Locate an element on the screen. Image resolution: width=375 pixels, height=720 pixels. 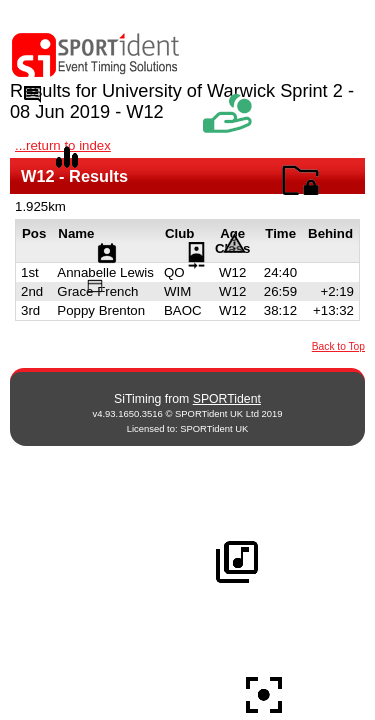
add a comment or note is located at coordinates (32, 94).